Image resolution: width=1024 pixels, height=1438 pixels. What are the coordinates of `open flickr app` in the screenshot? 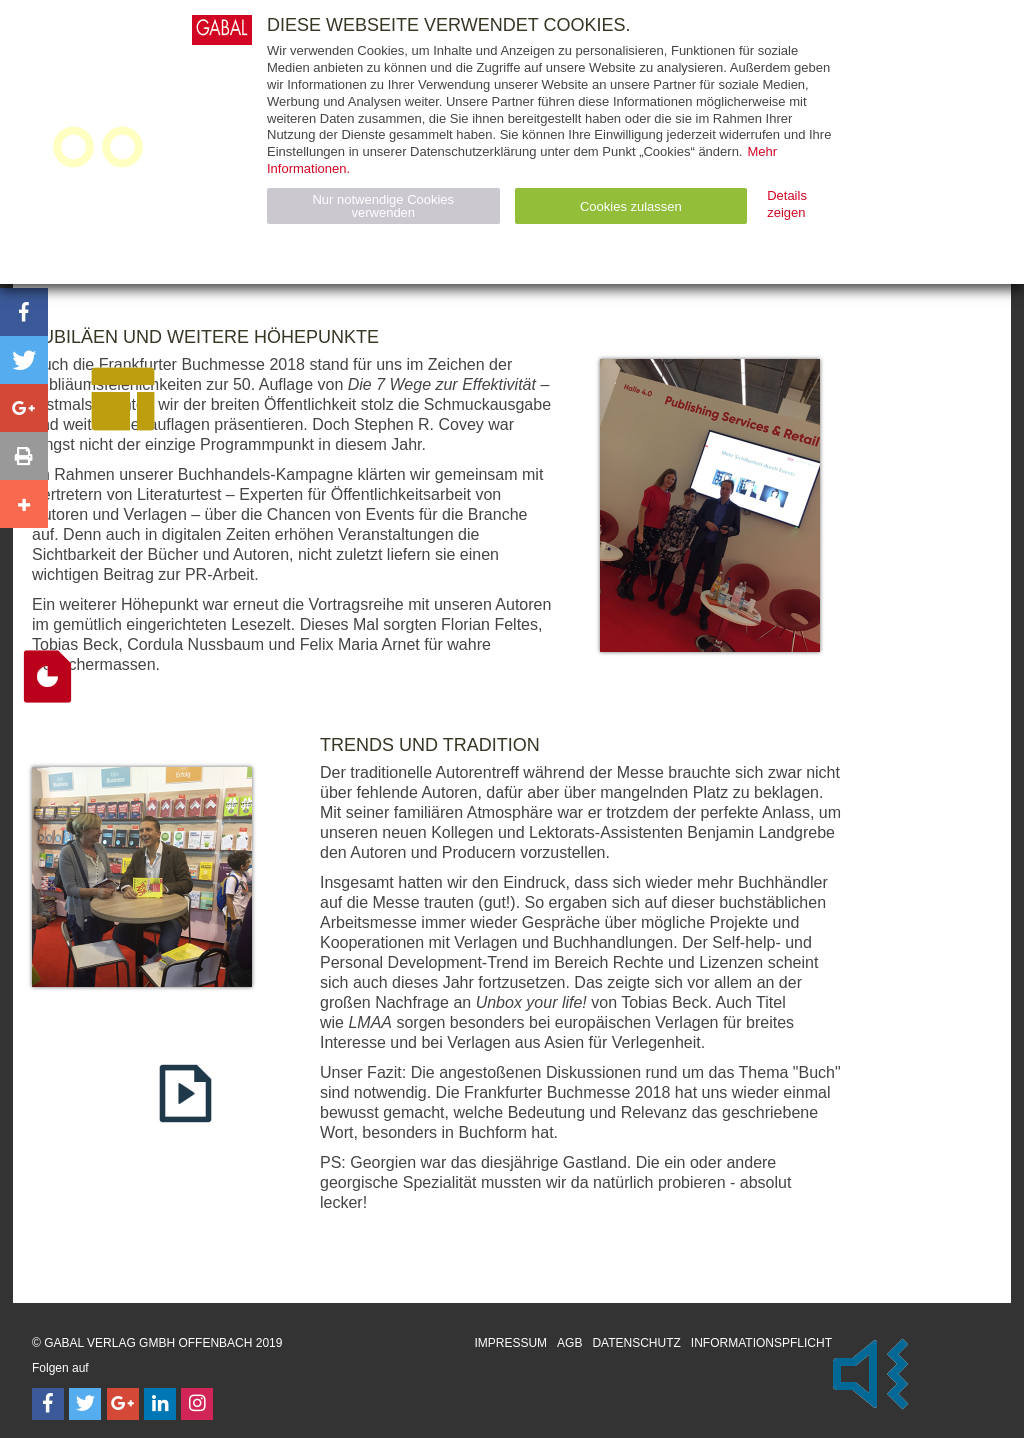 It's located at (98, 147).